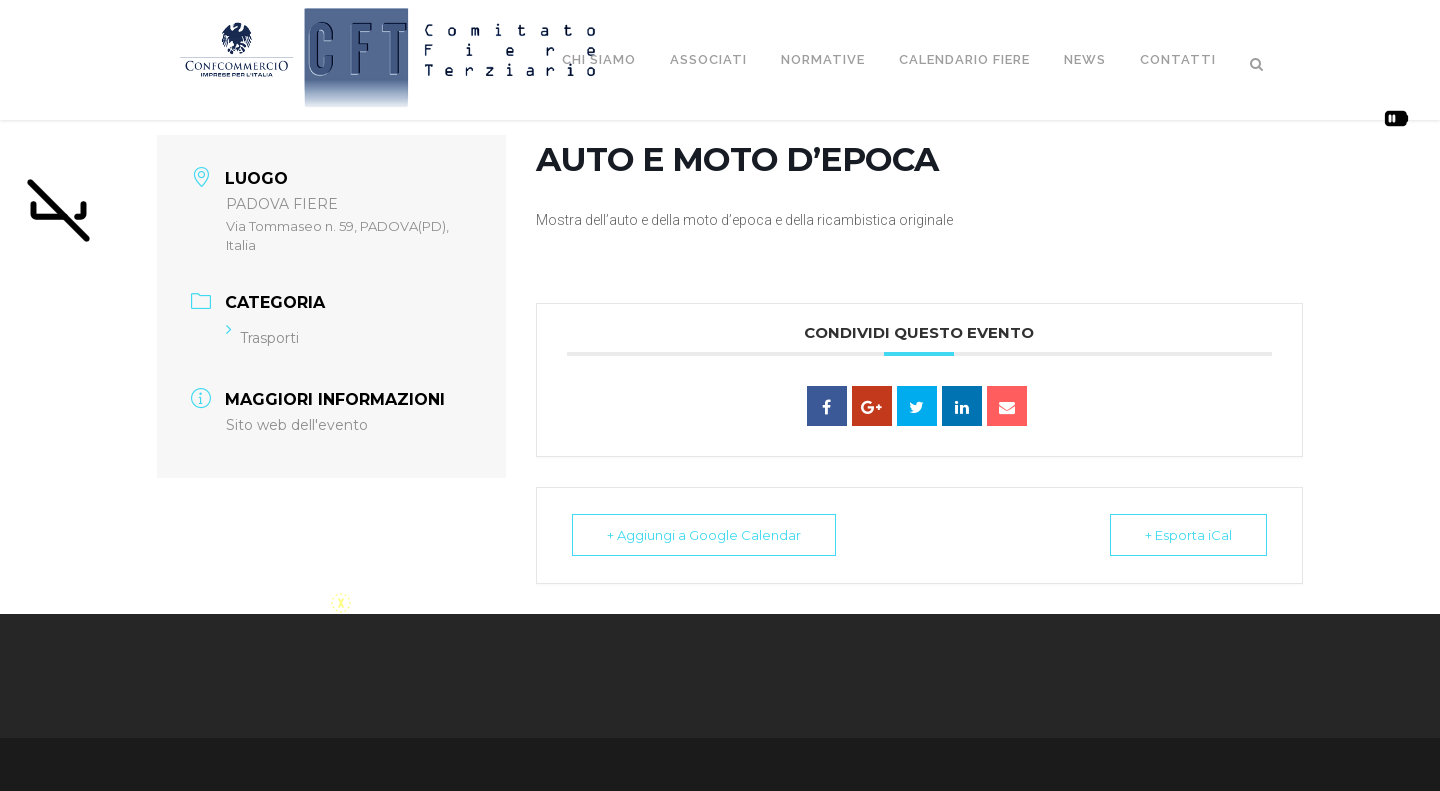  Describe the element at coordinates (1396, 118) in the screenshot. I see `indicates battery level at approximately 50% charge` at that location.